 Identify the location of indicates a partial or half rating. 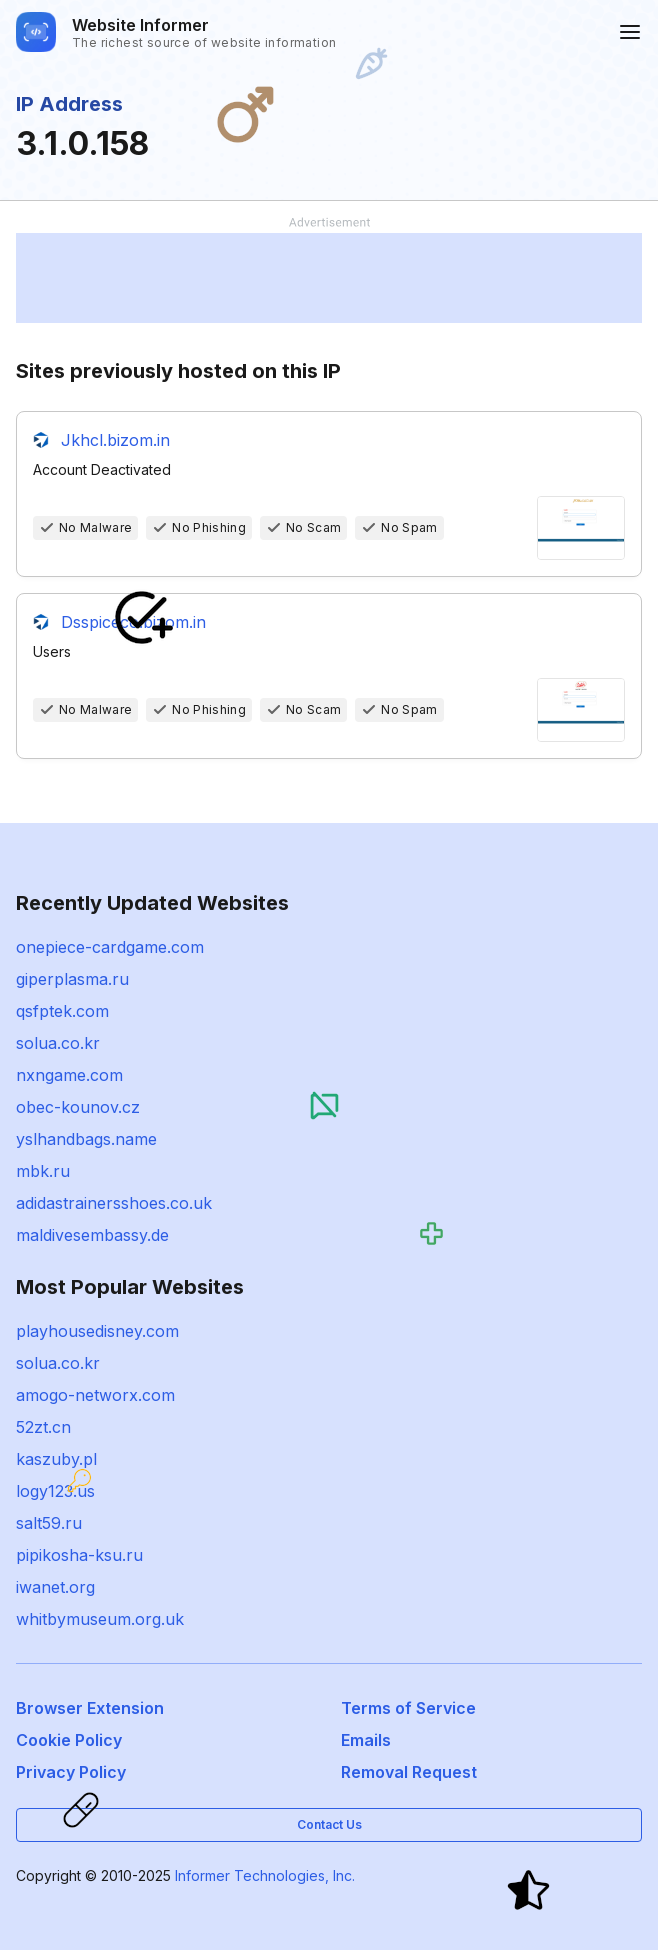
(528, 1890).